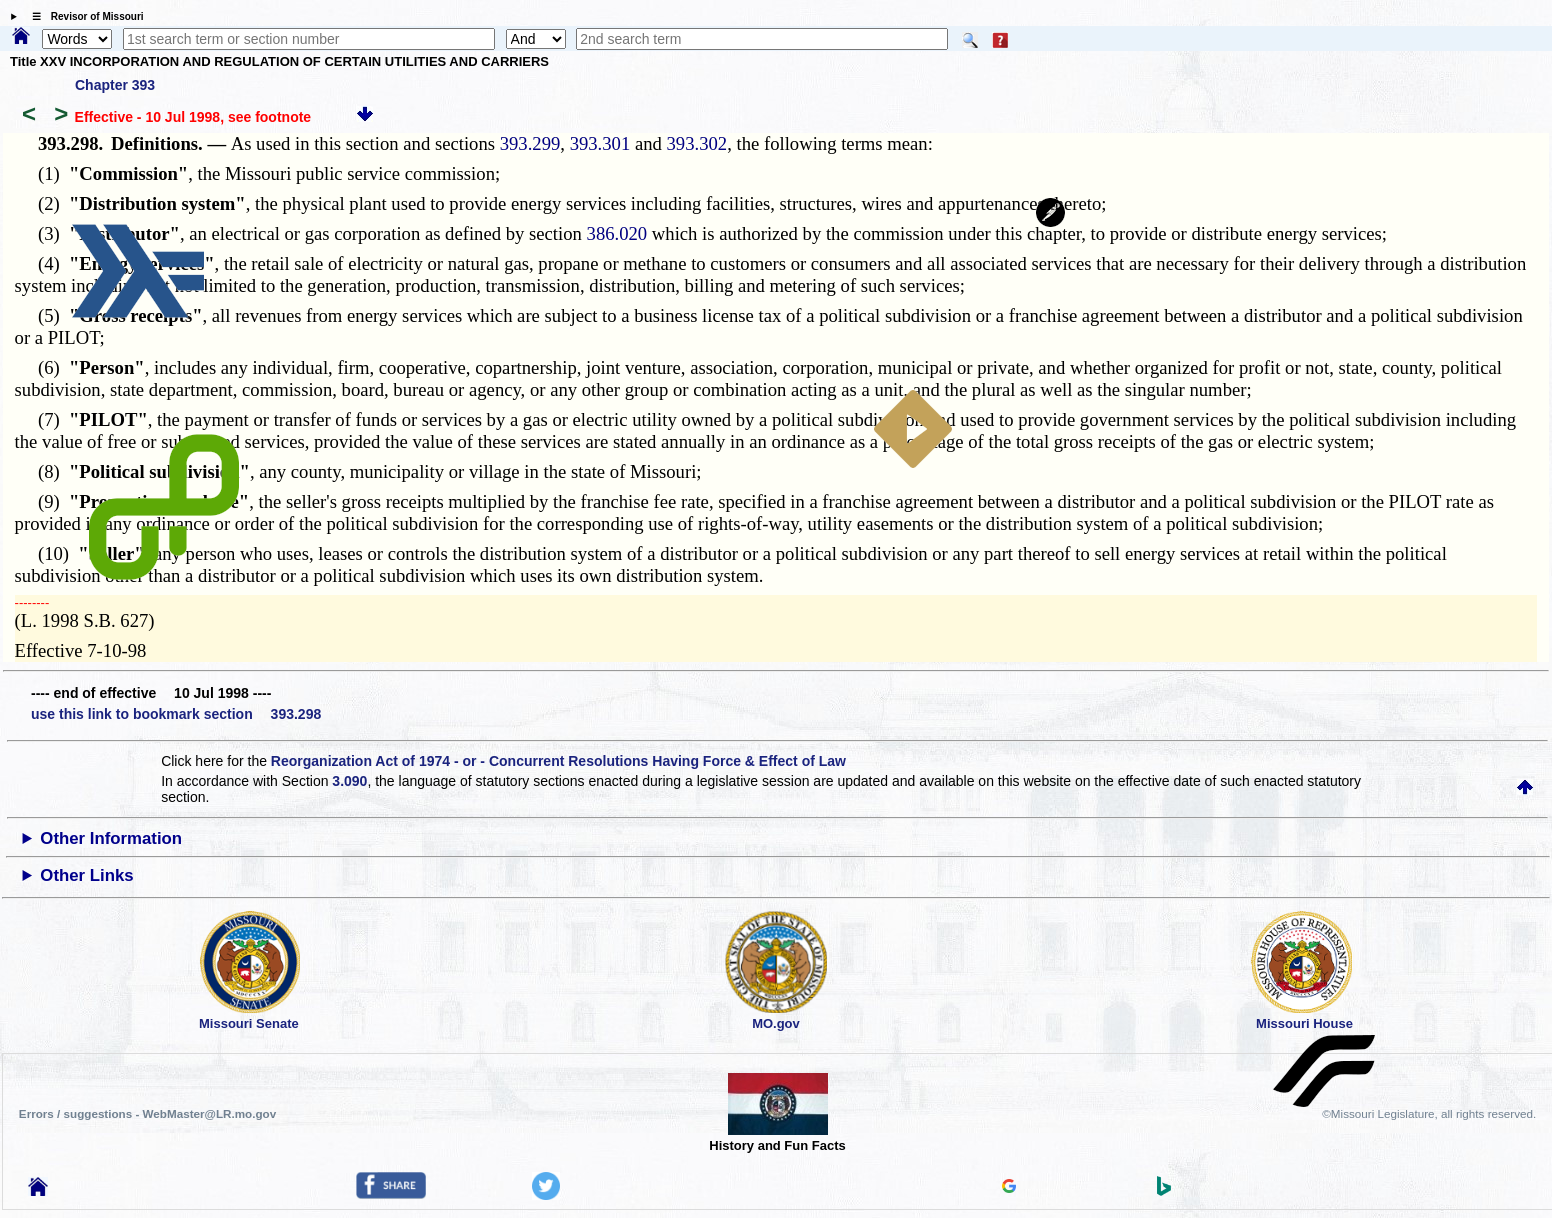  What do you see at coordinates (913, 429) in the screenshot?
I see `open Stremio media streaming app` at bounding box center [913, 429].